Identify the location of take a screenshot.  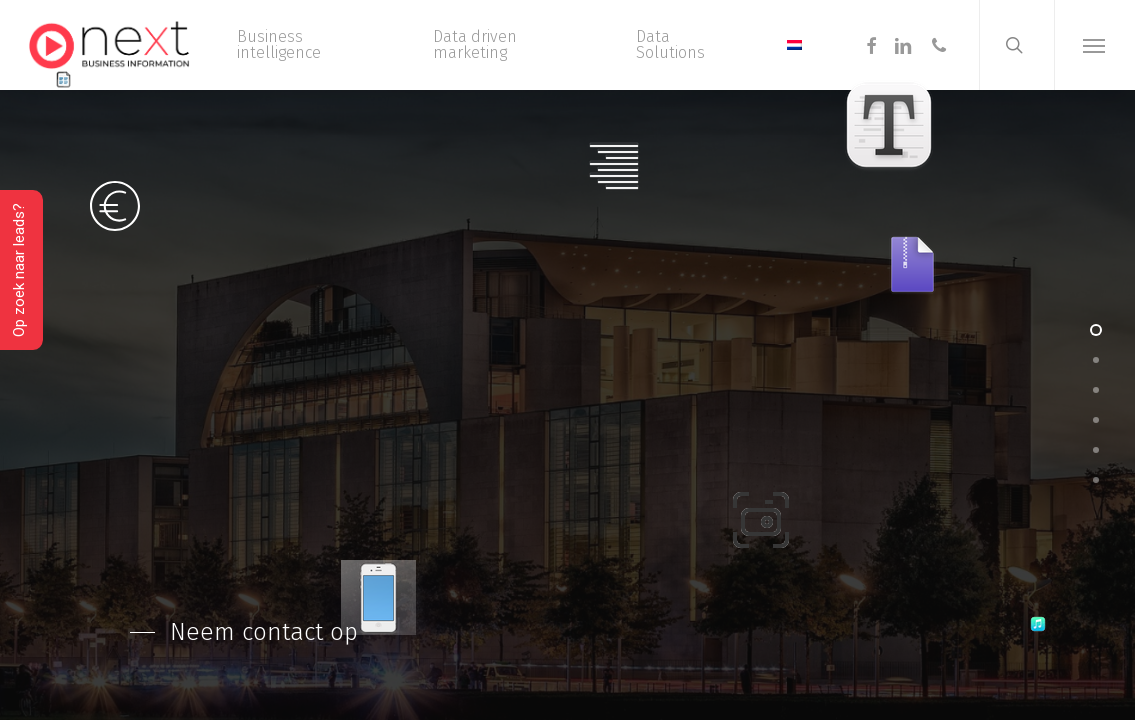
(761, 520).